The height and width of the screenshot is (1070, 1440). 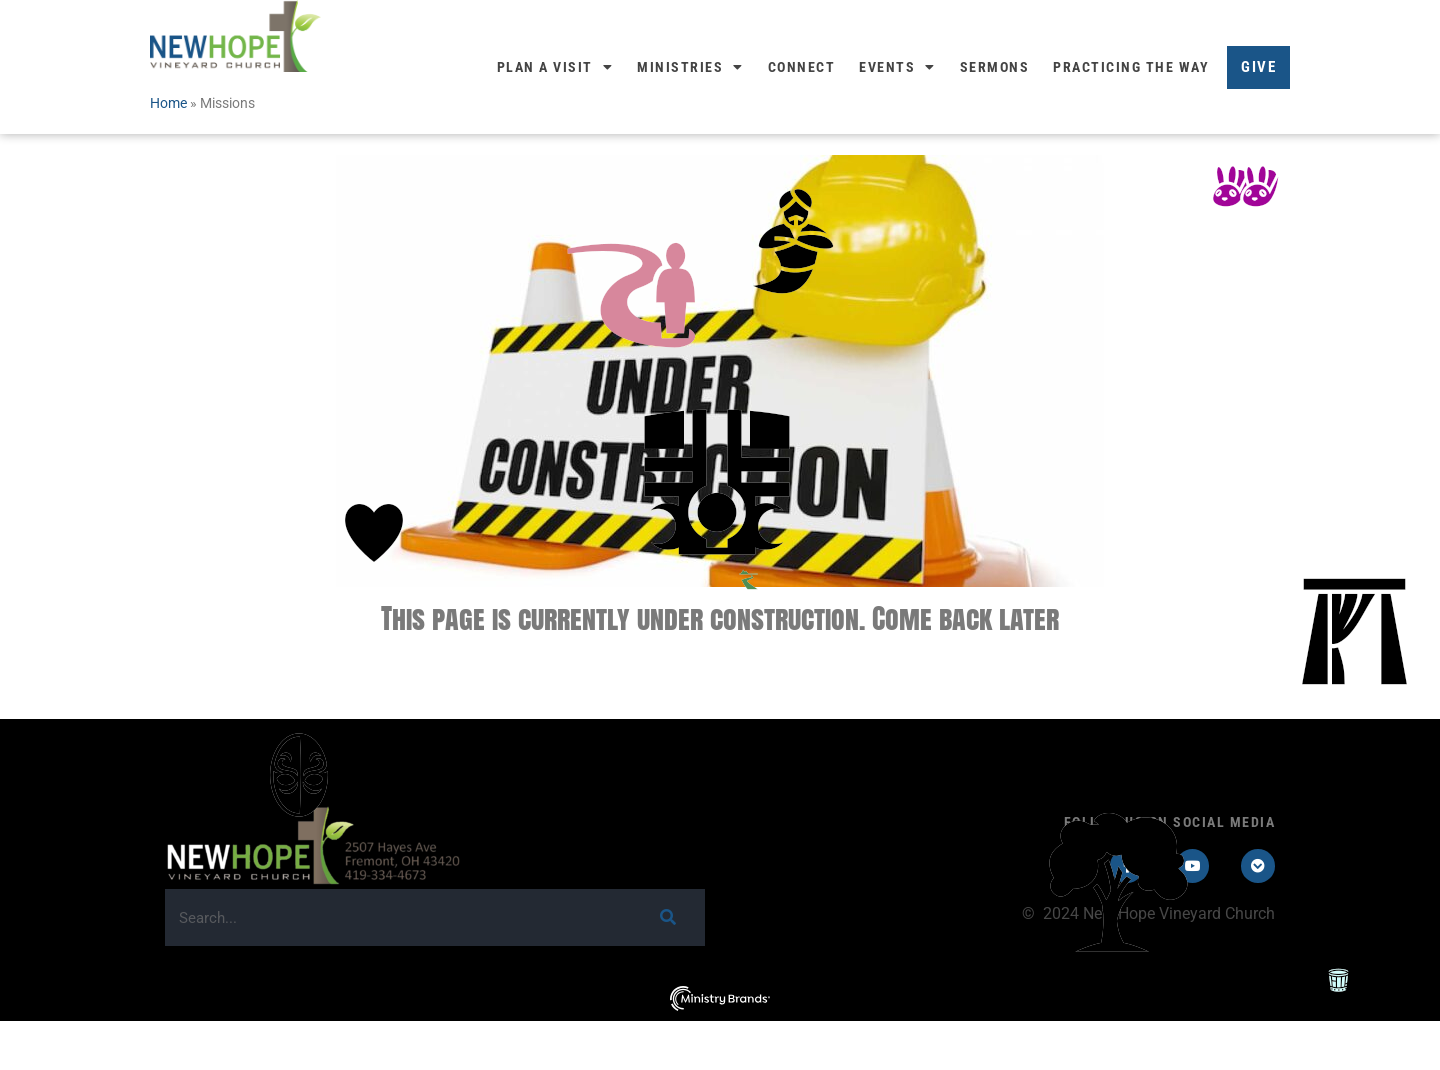 I want to click on enter a temple or shrine location, so click(x=1354, y=631).